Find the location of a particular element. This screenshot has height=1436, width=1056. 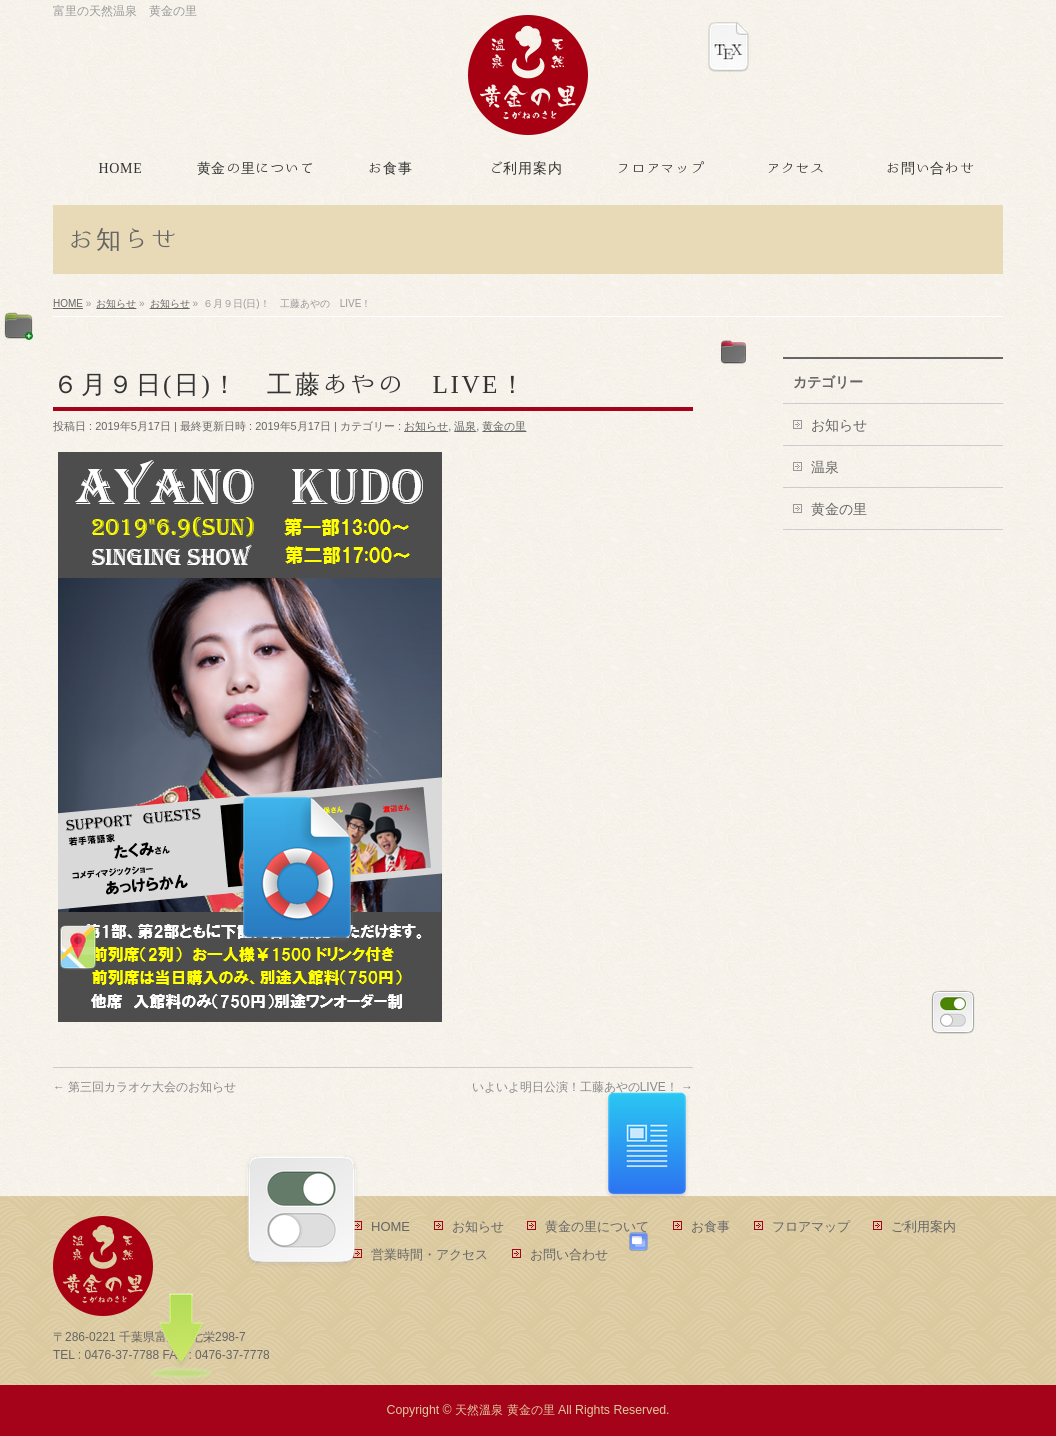

open folder to view contents is located at coordinates (733, 351).